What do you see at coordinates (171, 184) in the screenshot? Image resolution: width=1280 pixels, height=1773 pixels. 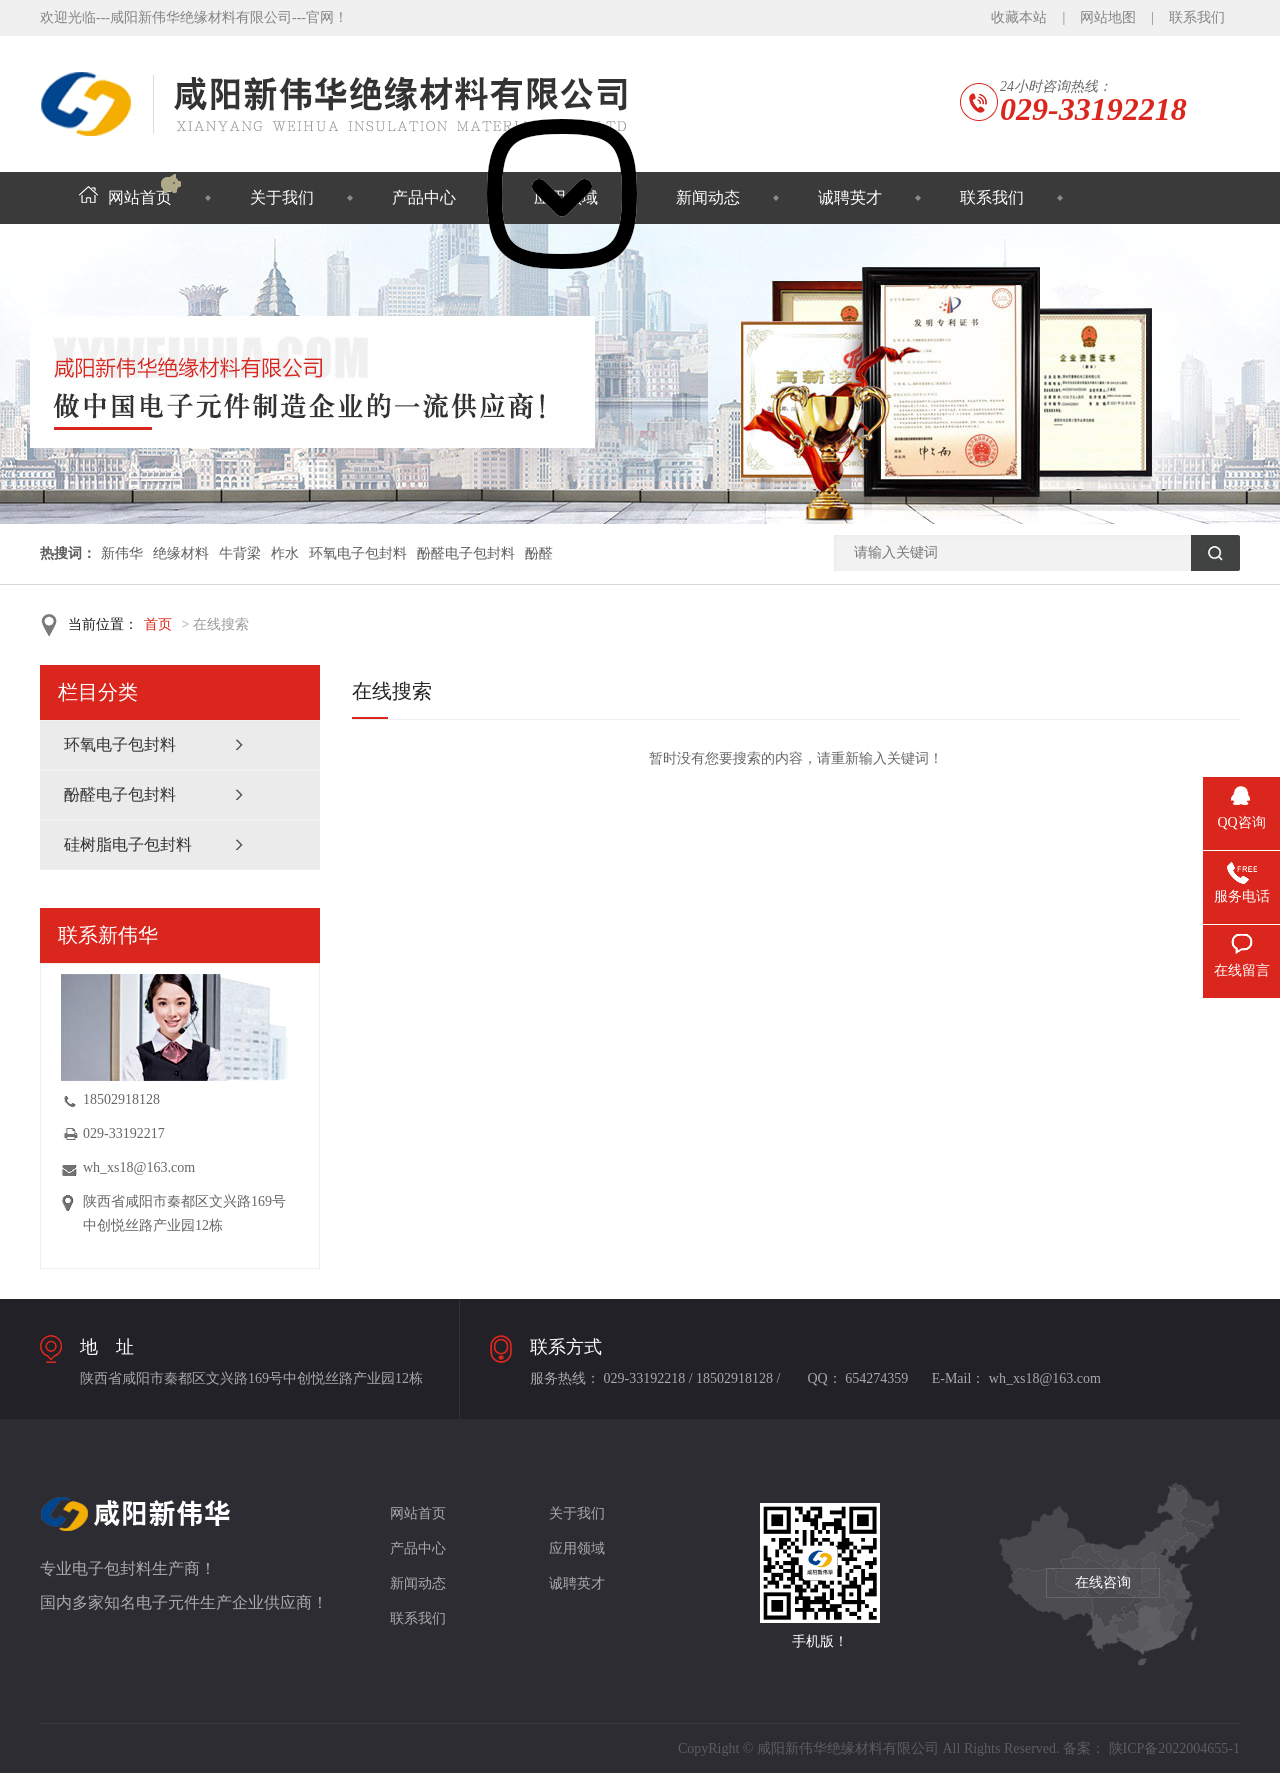 I see `access savings or piggy bank feature` at bounding box center [171, 184].